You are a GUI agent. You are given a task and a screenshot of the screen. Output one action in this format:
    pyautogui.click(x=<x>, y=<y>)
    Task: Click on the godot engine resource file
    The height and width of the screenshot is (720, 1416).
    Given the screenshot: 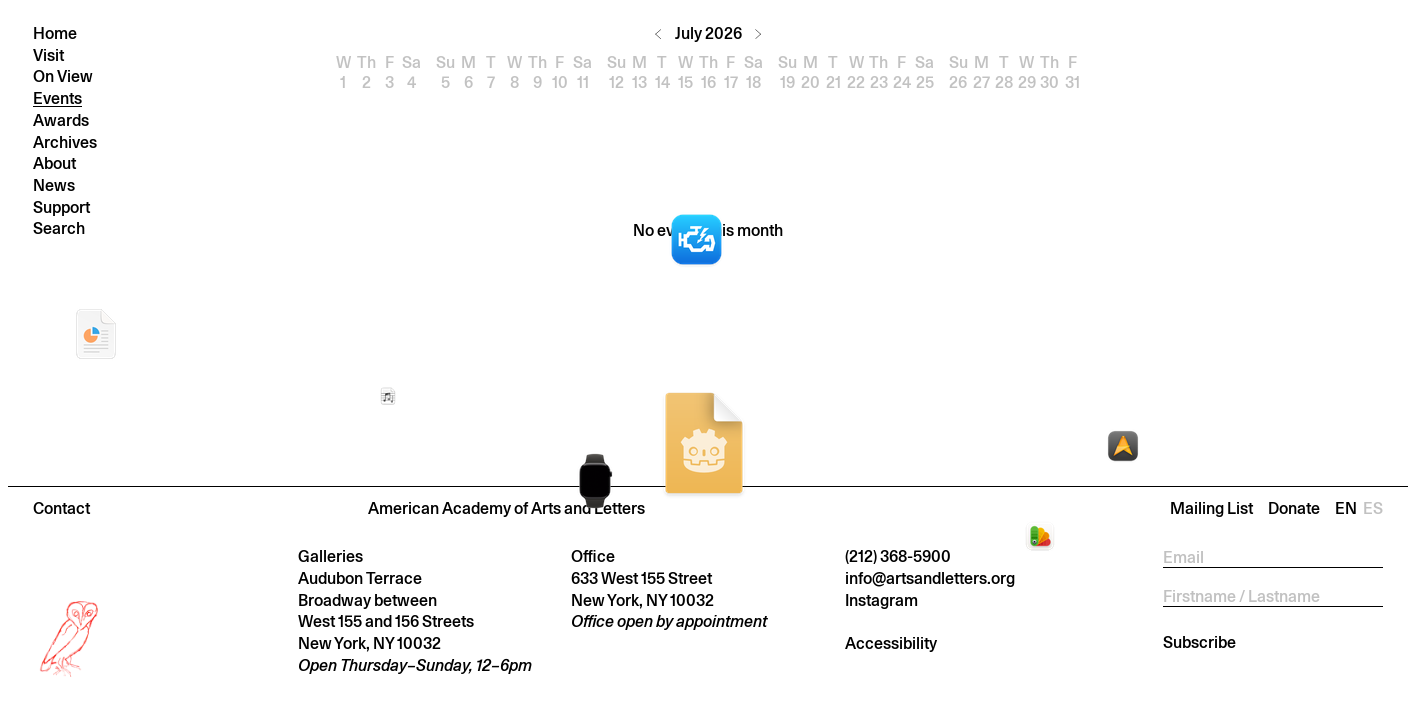 What is the action you would take?
    pyautogui.click(x=704, y=445)
    